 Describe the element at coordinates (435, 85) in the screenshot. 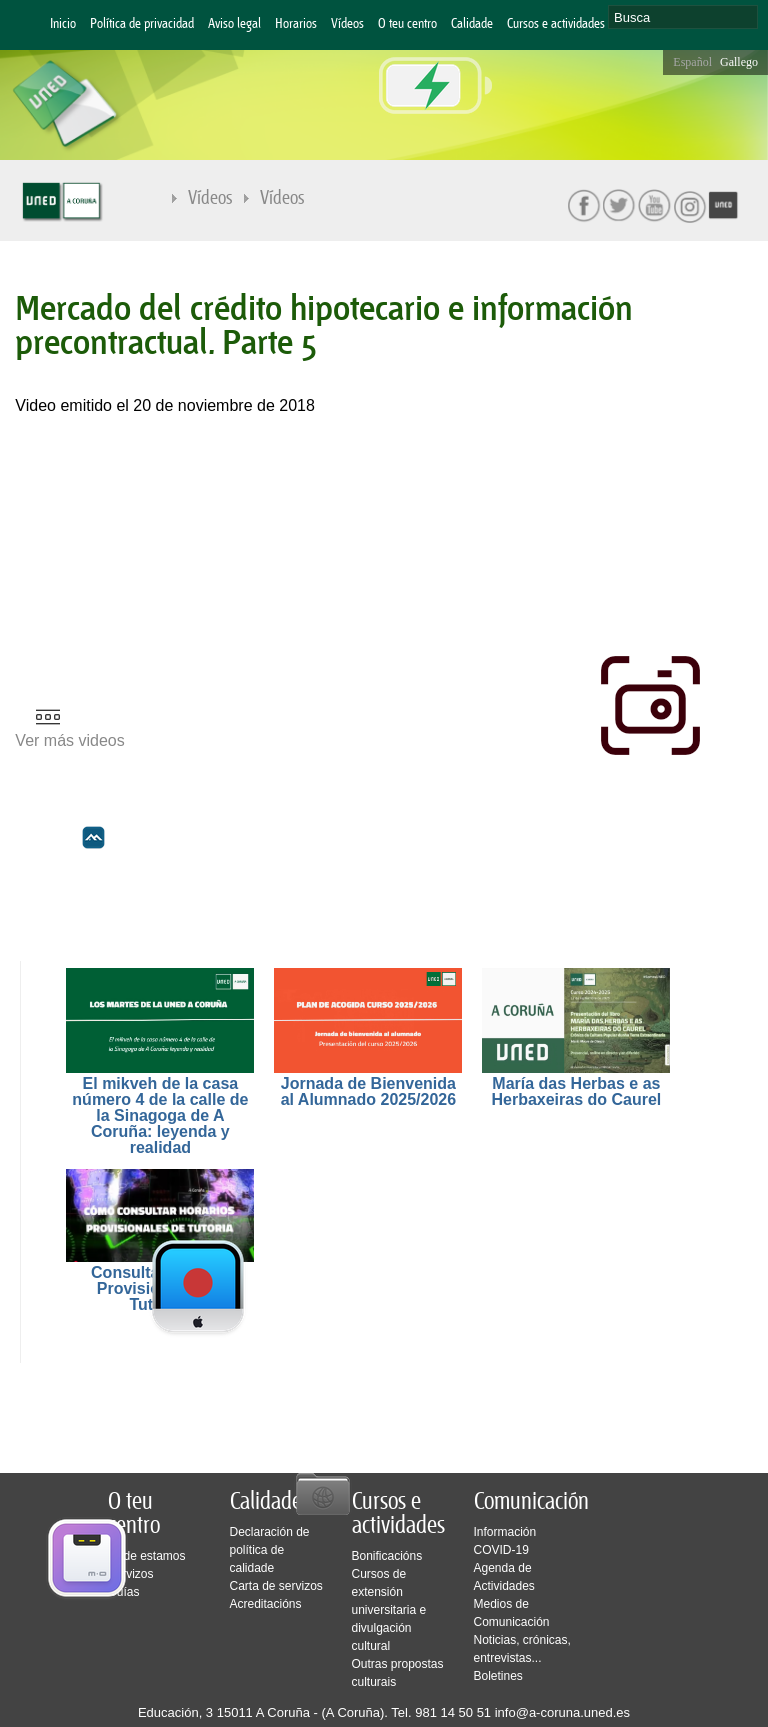

I see `indicates battery is charging at 80% capacity` at that location.